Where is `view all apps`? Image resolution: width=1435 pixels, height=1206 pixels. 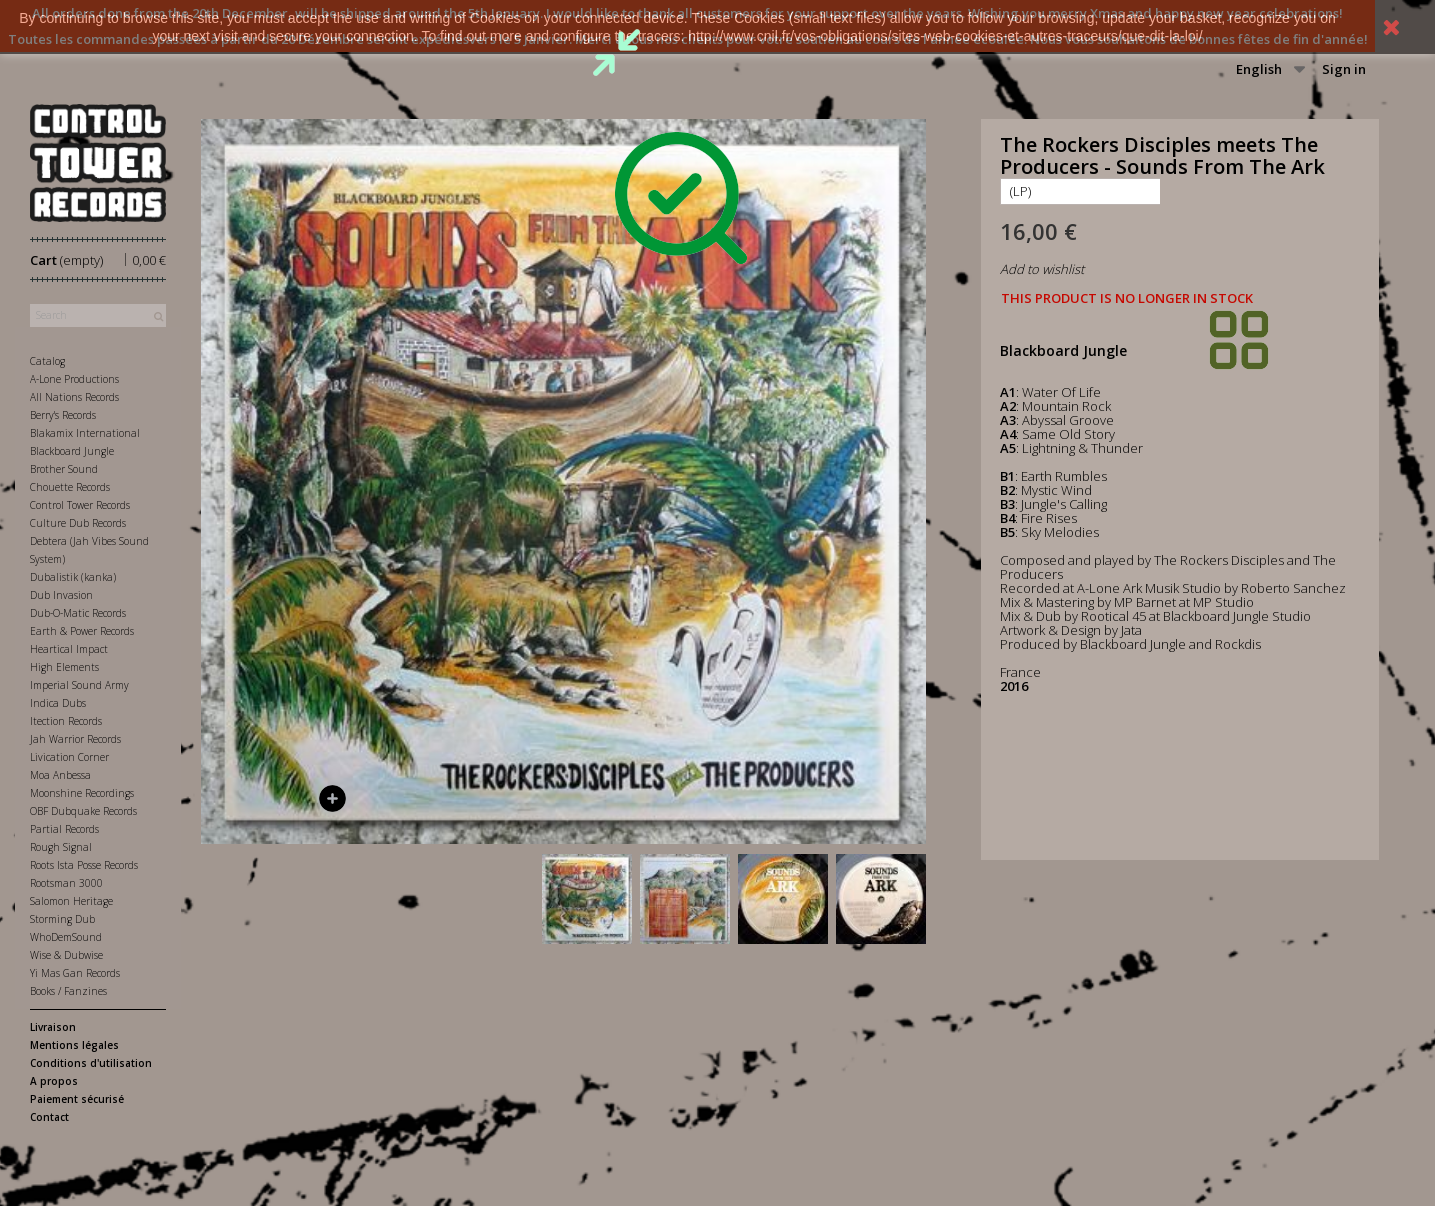 view all apps is located at coordinates (1239, 340).